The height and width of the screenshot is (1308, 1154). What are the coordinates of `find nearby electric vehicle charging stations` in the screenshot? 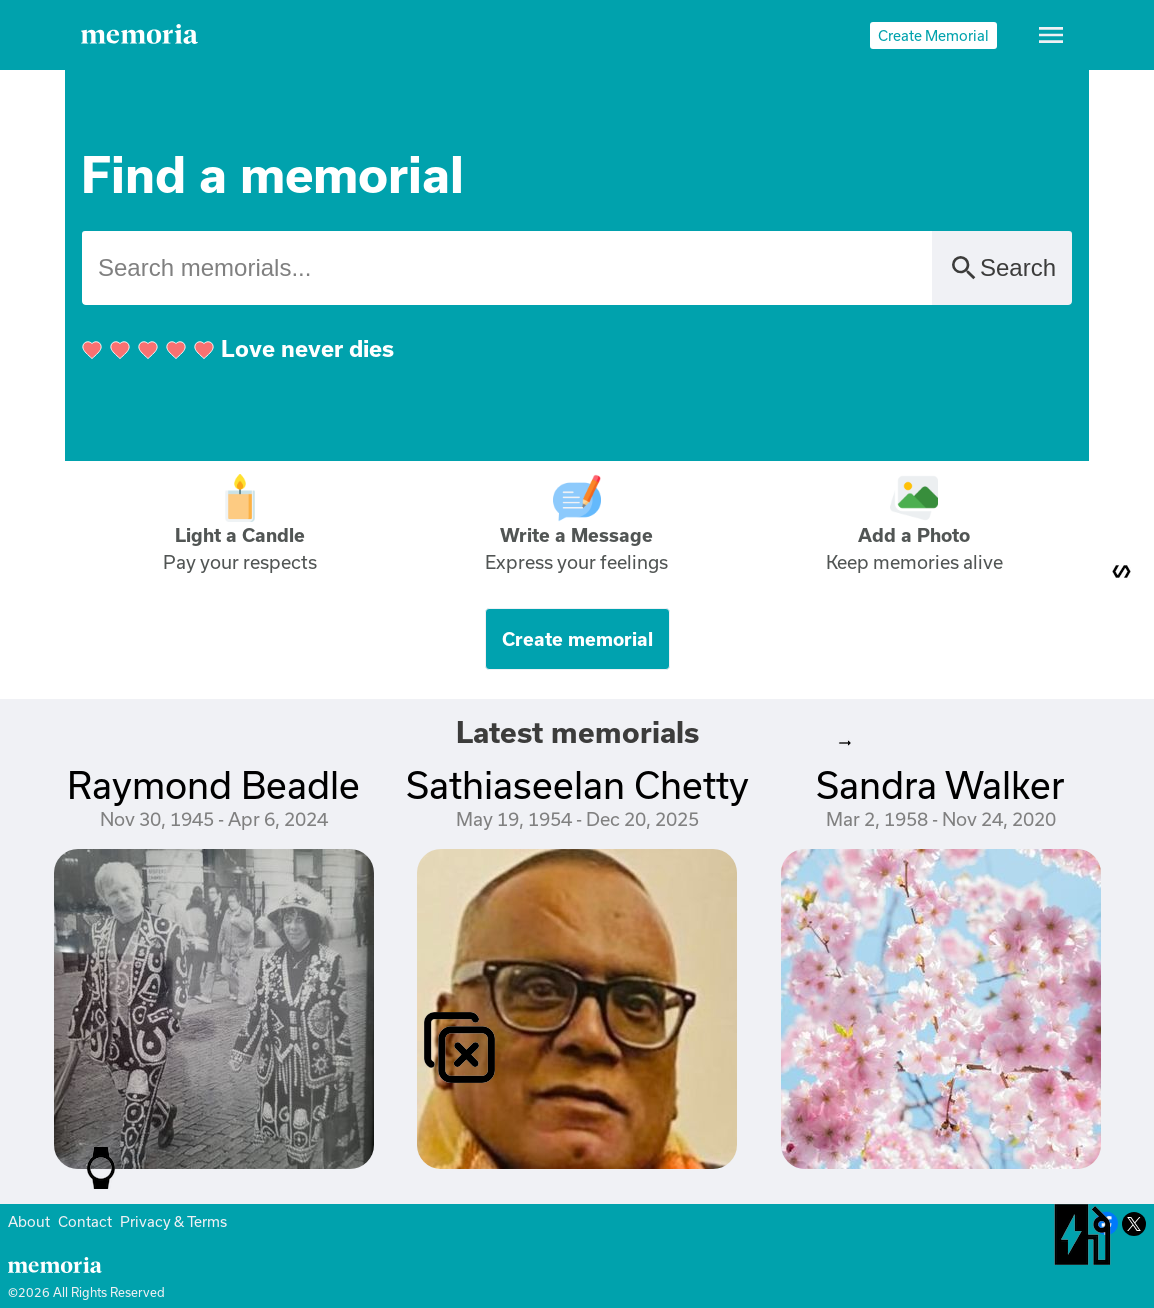 It's located at (1081, 1234).